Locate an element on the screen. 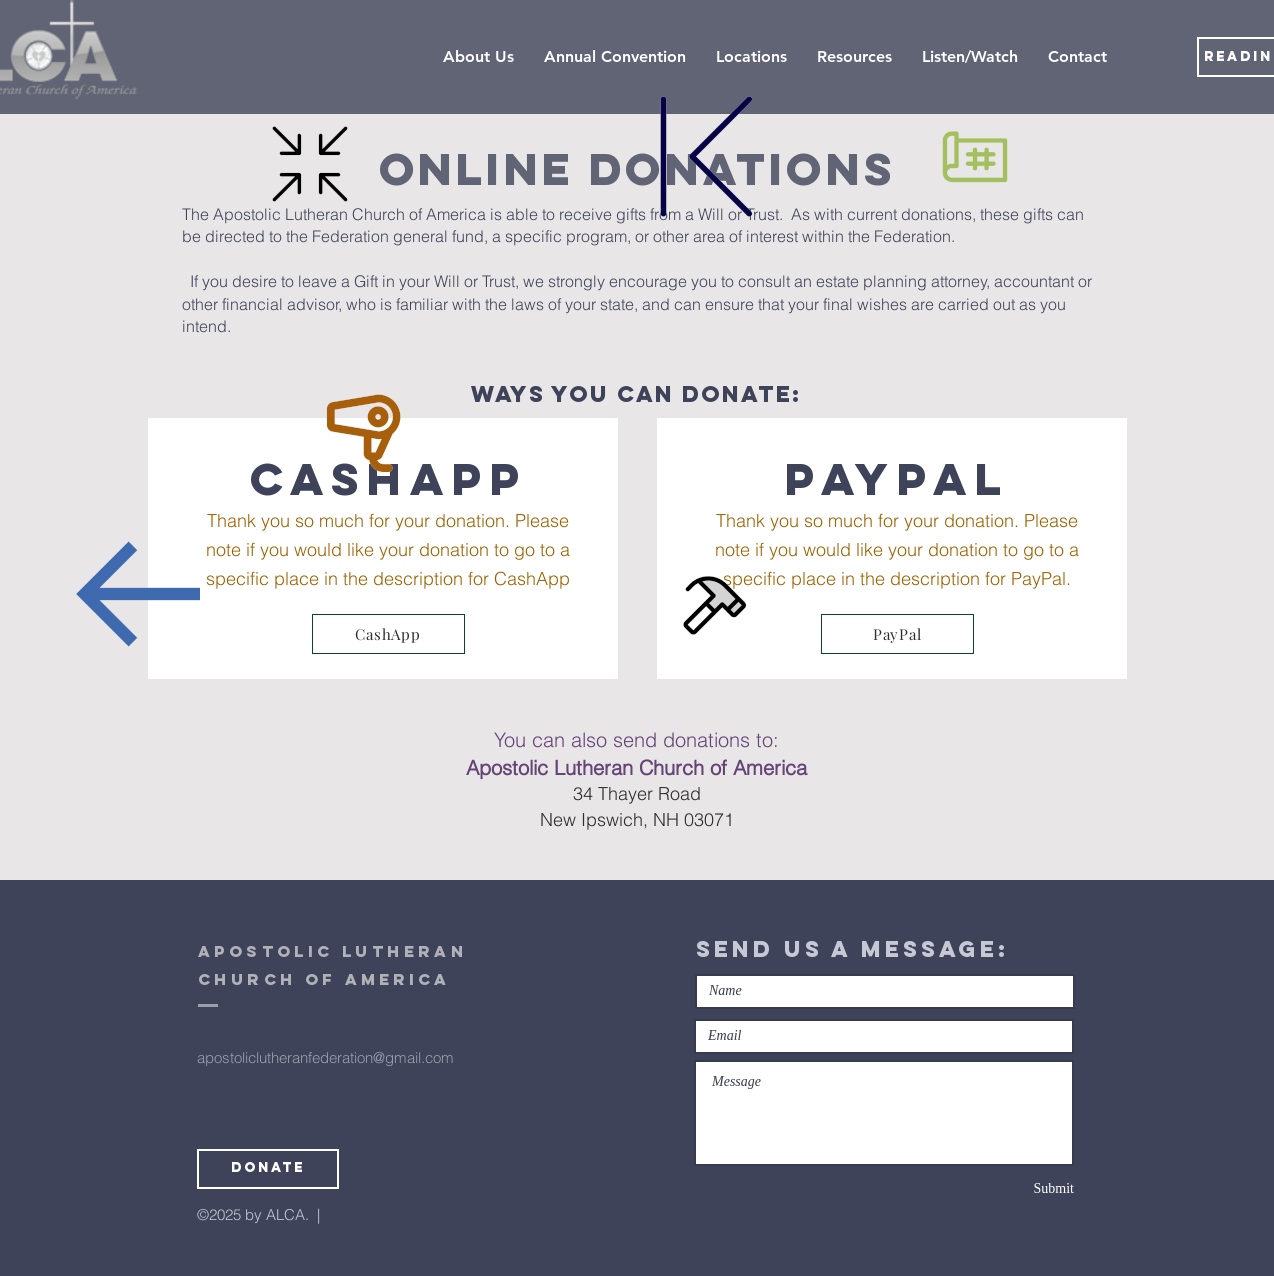 The image size is (1274, 1276). access tools or settings is located at coordinates (711, 606).